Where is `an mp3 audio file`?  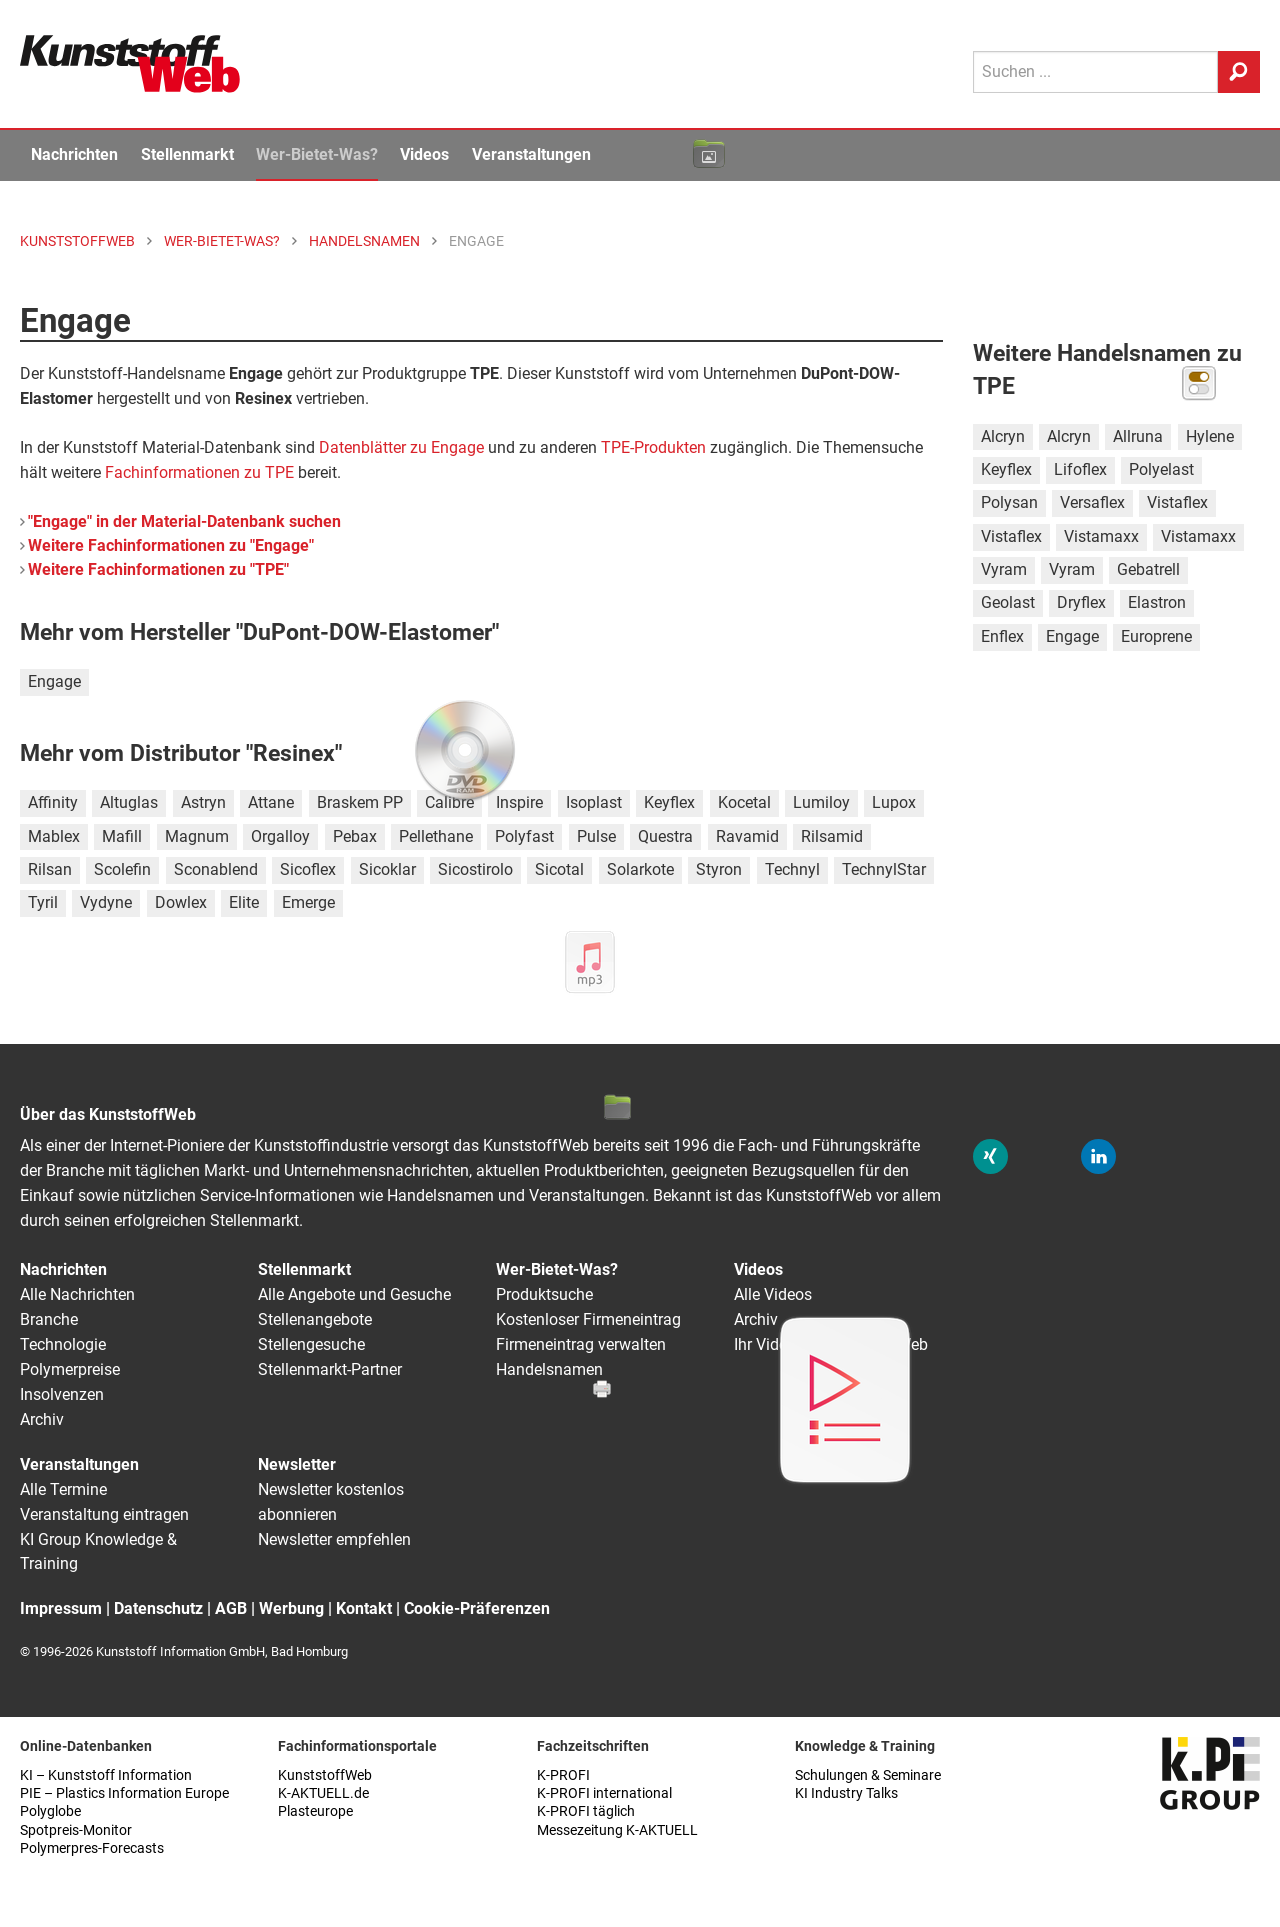
an mp3 audio file is located at coordinates (590, 962).